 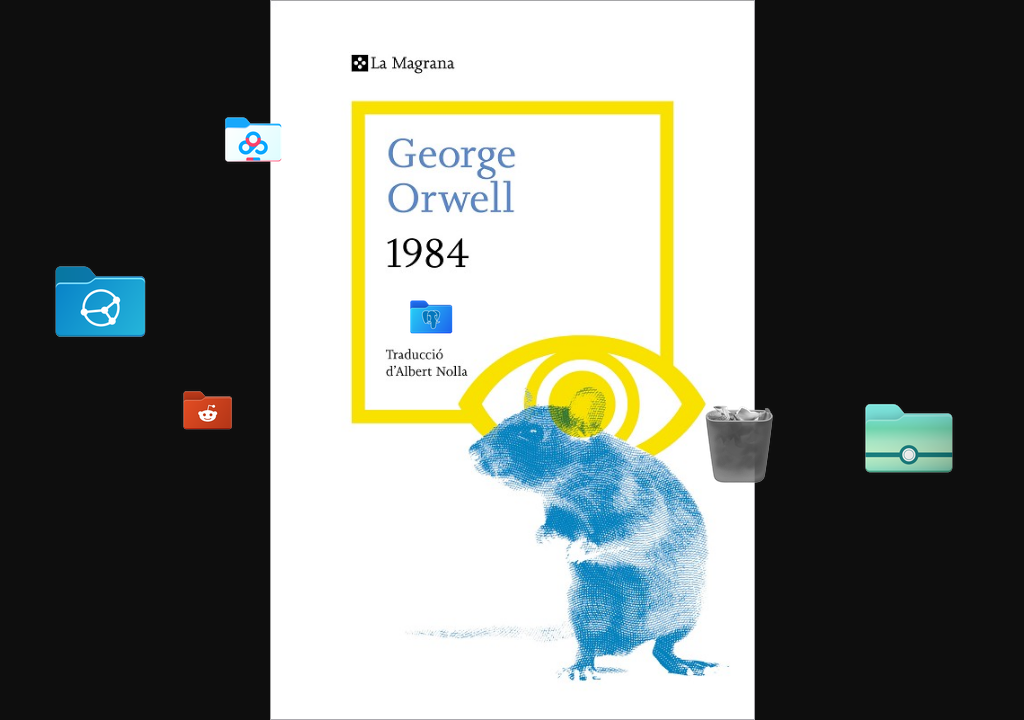 I want to click on open folder containing pokémon game files, so click(x=908, y=440).